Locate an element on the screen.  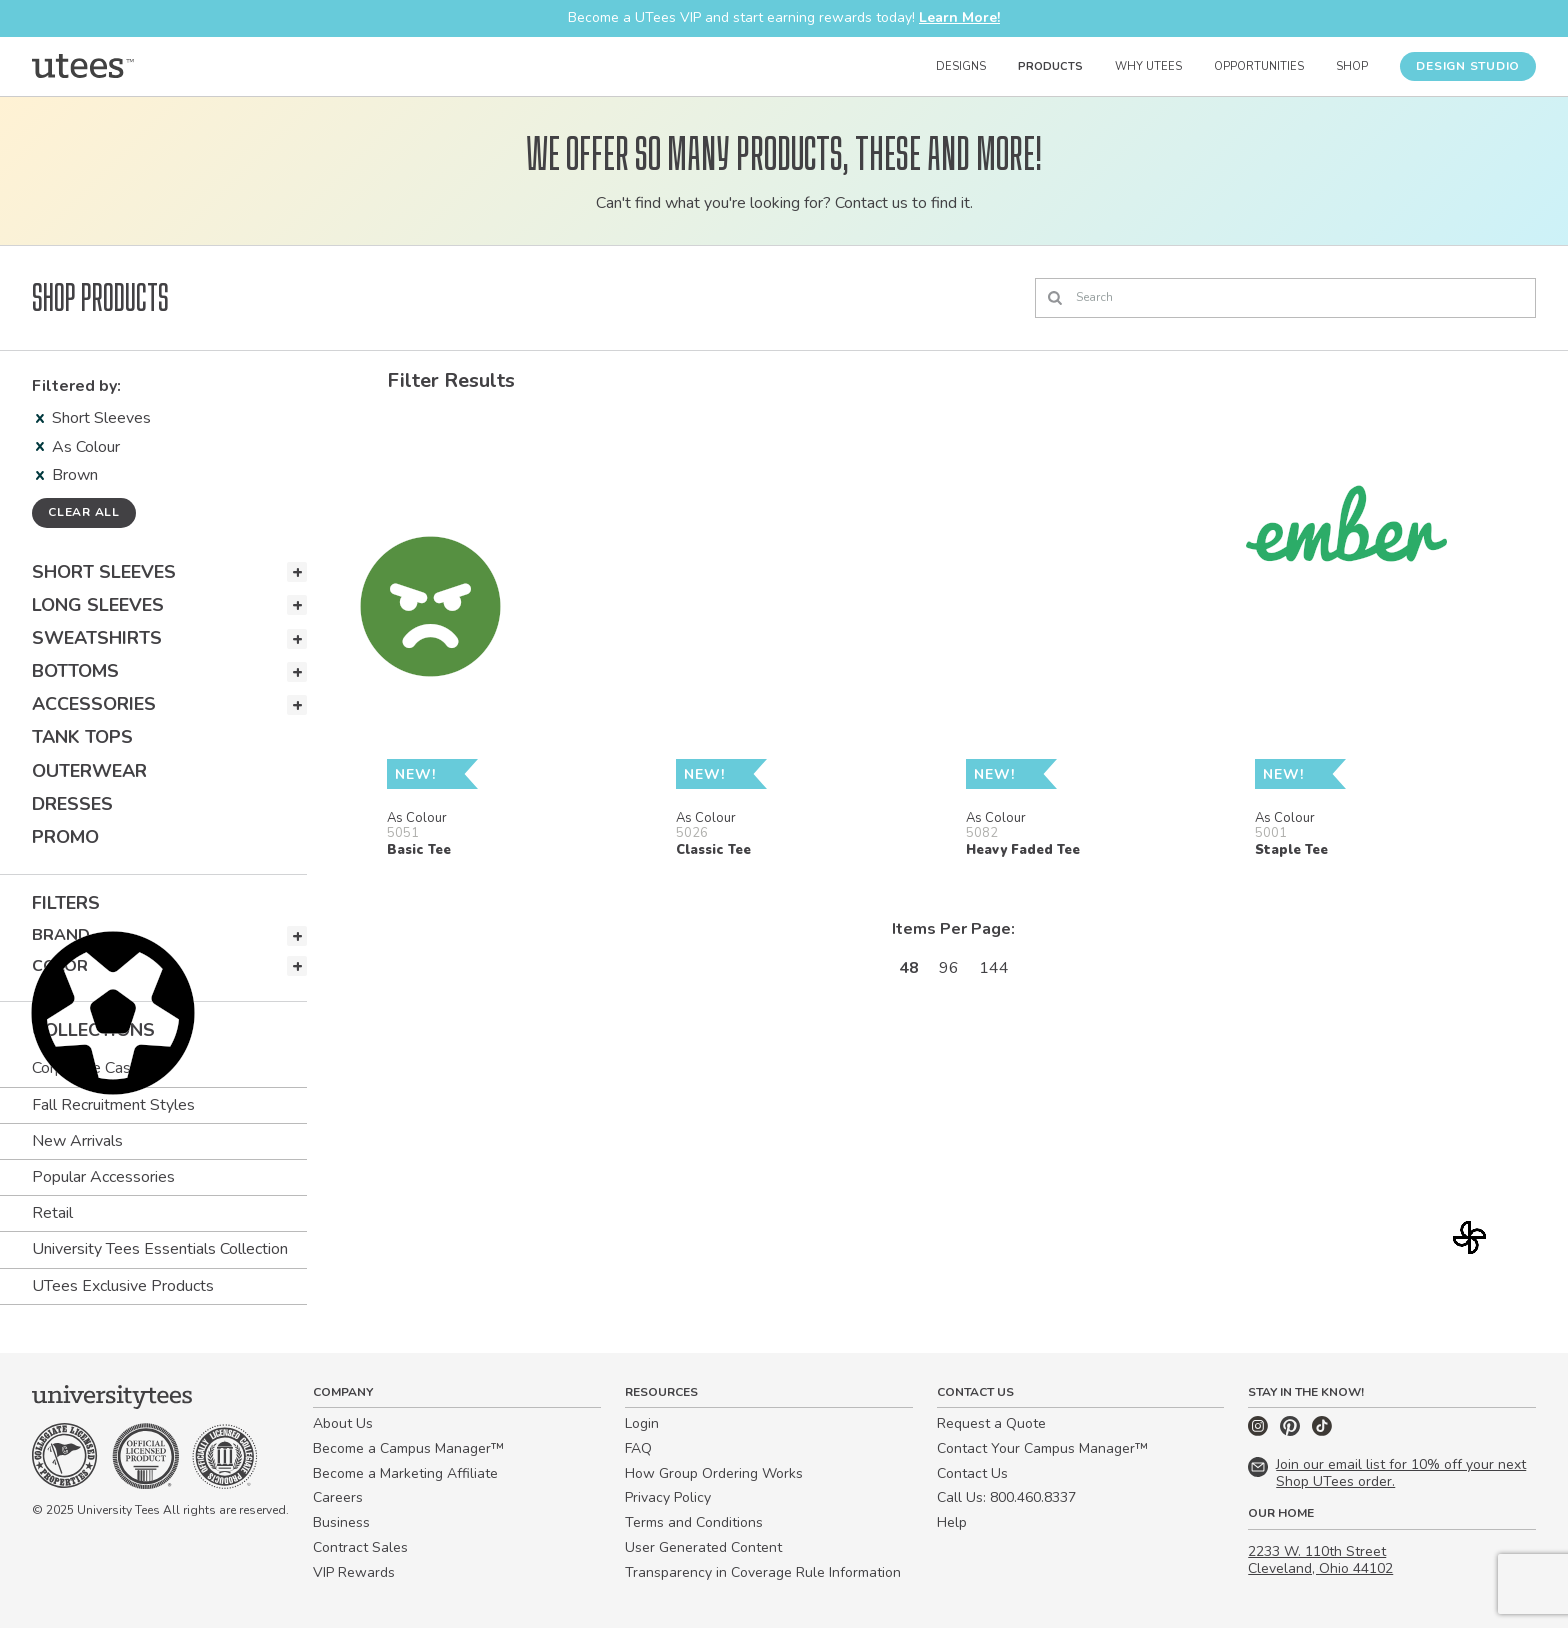
ember.js framework logo is located at coordinates (1346, 541).